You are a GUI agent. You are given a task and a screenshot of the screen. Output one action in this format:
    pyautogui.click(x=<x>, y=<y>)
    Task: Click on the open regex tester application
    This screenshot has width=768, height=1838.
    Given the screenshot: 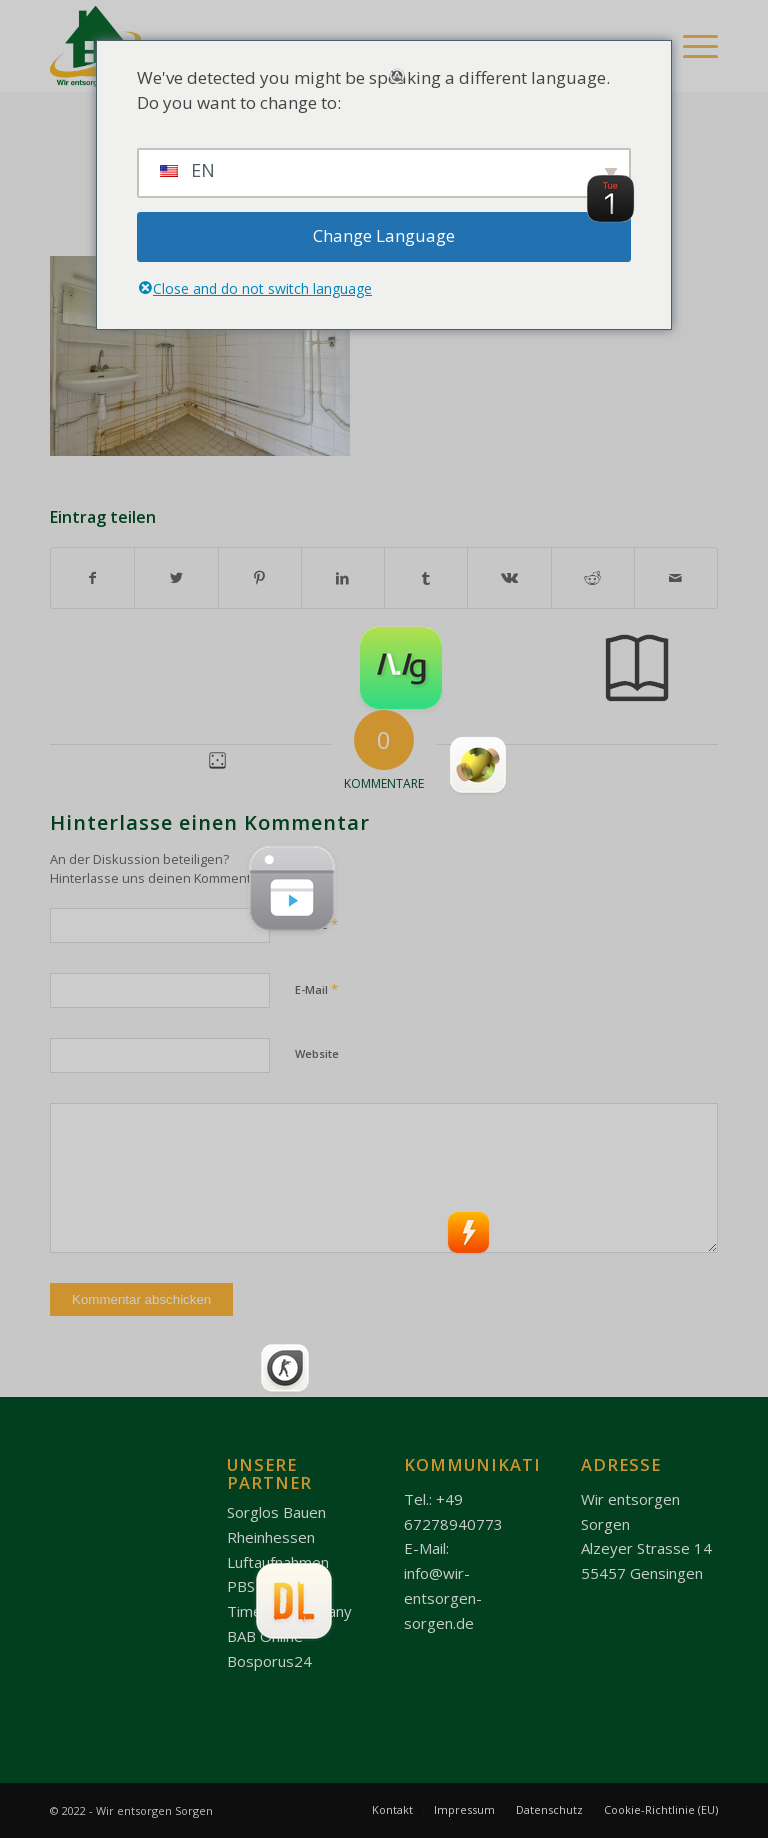 What is the action you would take?
    pyautogui.click(x=401, y=668)
    